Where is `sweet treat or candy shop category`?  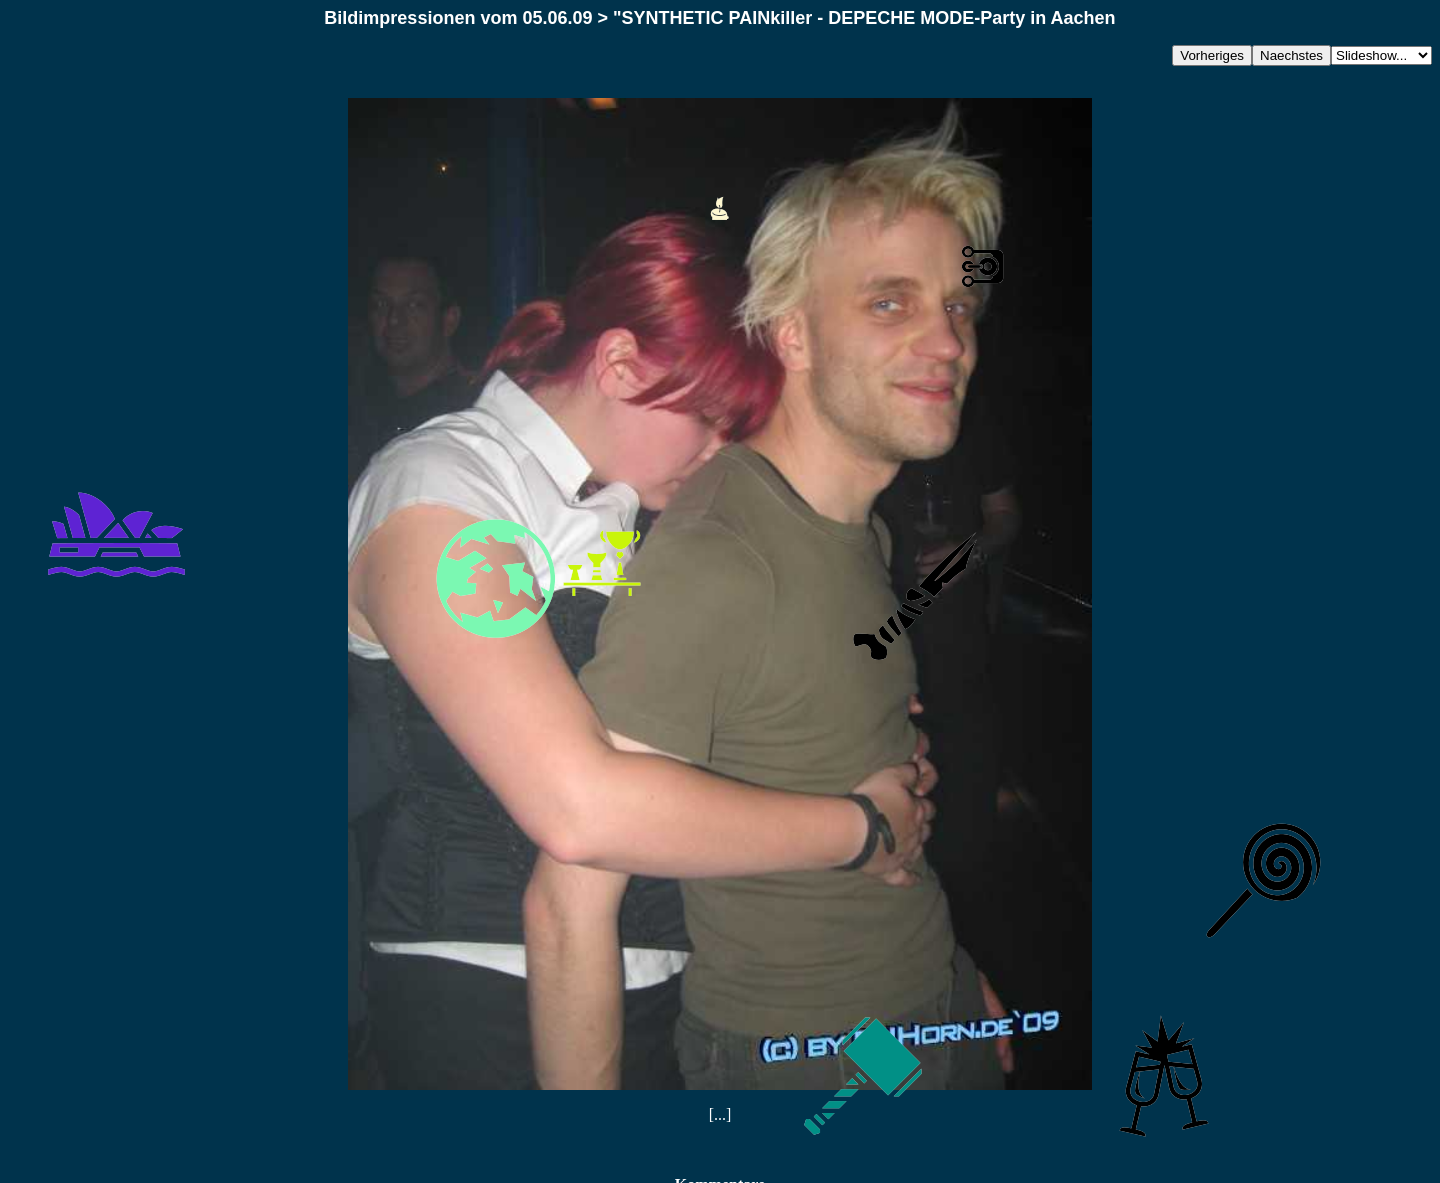
sweet treat or candy shop category is located at coordinates (1263, 880).